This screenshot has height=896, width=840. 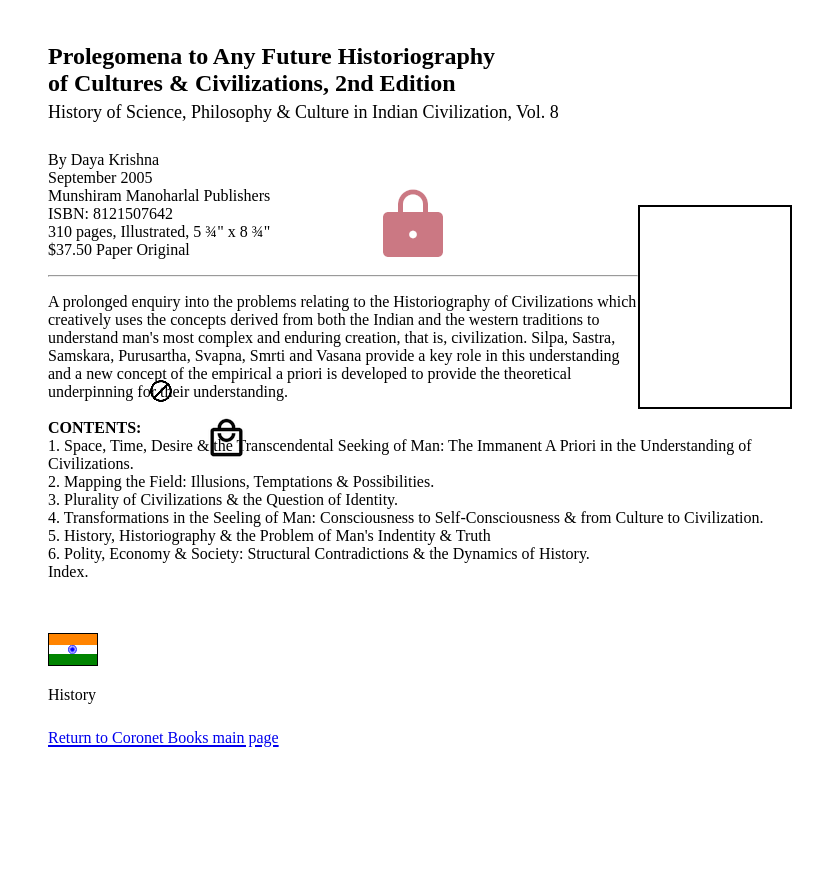 What do you see at coordinates (413, 227) in the screenshot?
I see `indicates a locked or secured item` at bounding box center [413, 227].